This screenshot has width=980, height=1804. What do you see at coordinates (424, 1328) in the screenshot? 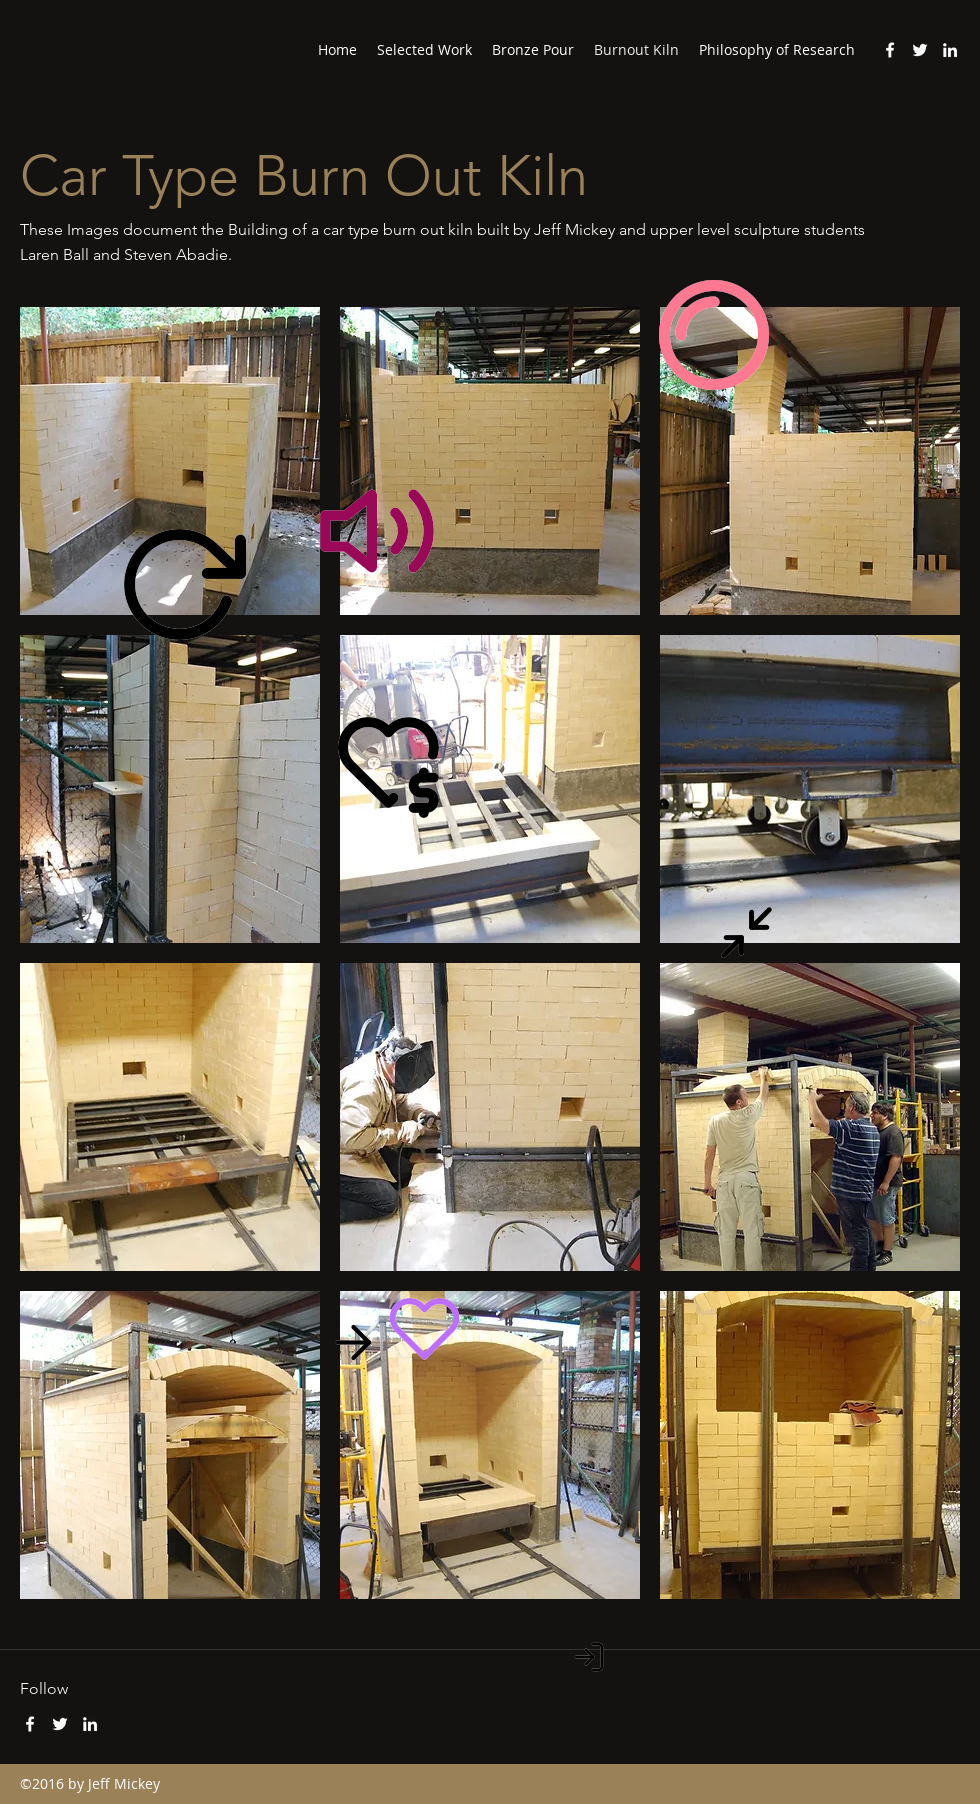
I see `add item to favorites` at bounding box center [424, 1328].